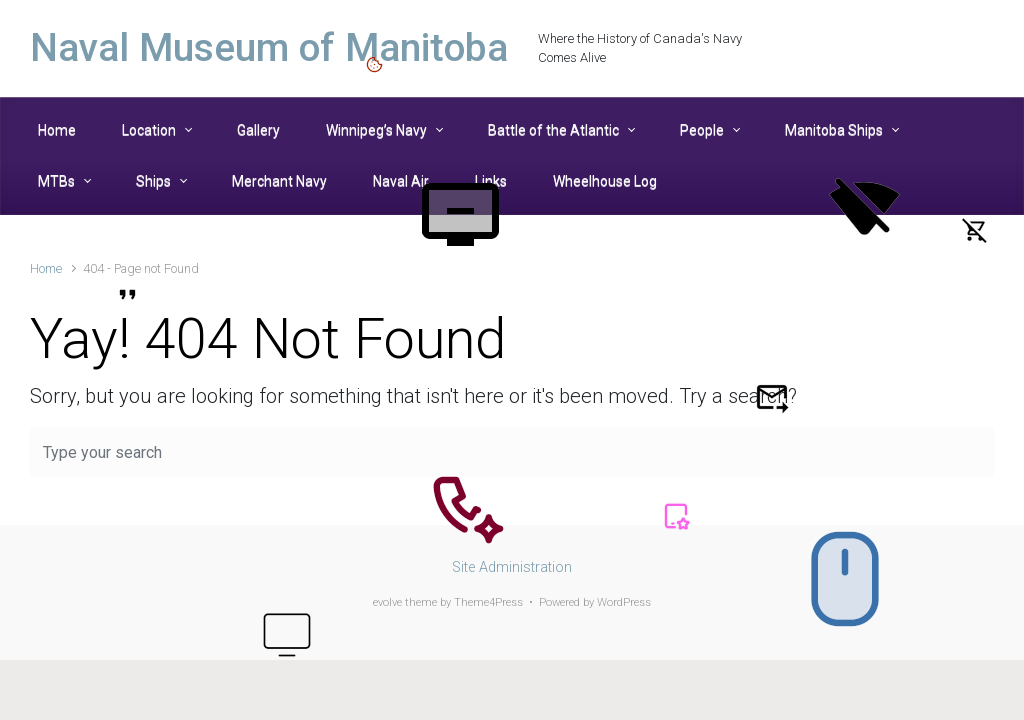  I want to click on mark this iPad as a favorite device, so click(676, 516).